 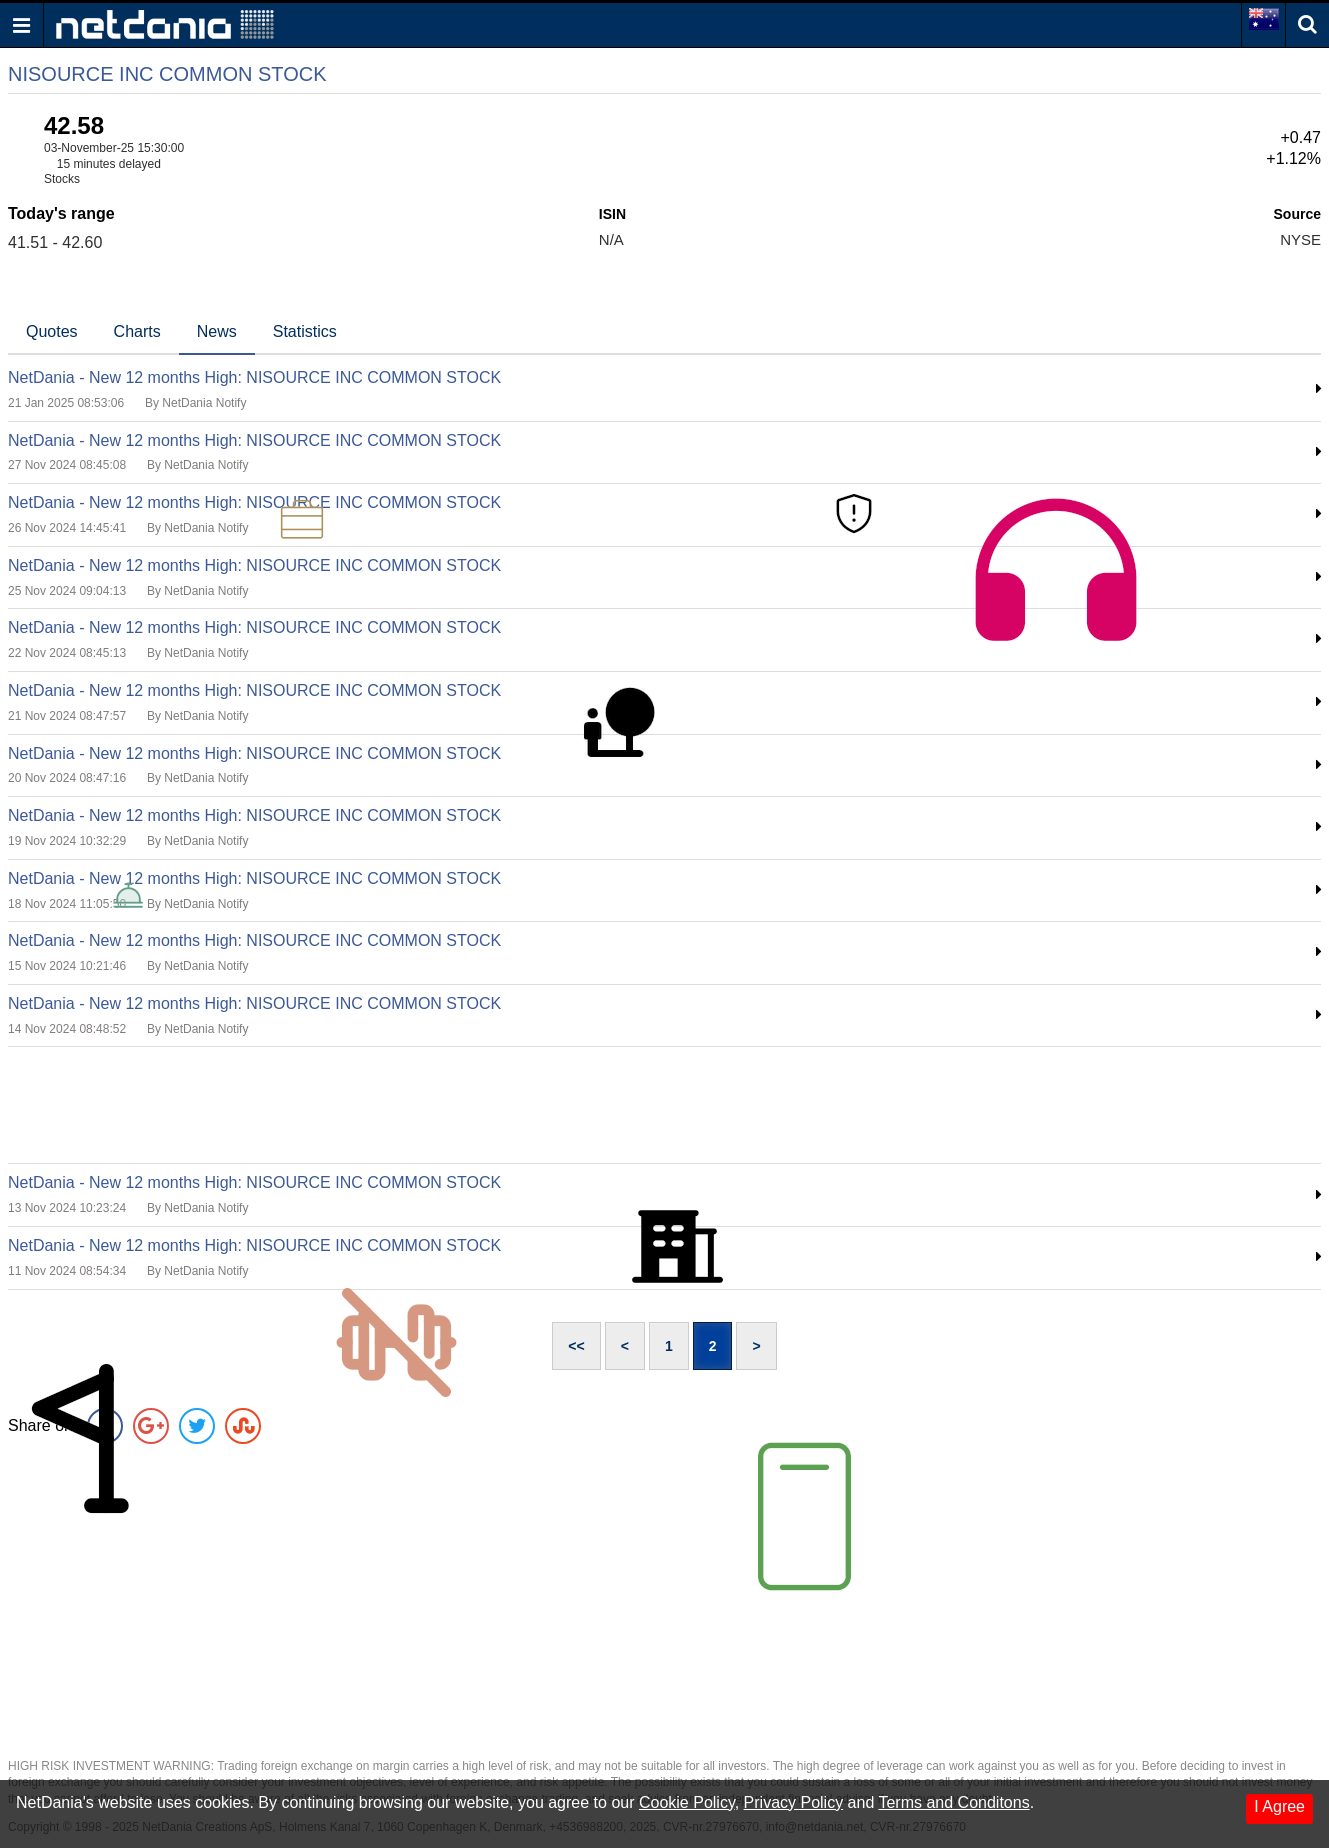 I want to click on access work or business documents, so click(x=302, y=521).